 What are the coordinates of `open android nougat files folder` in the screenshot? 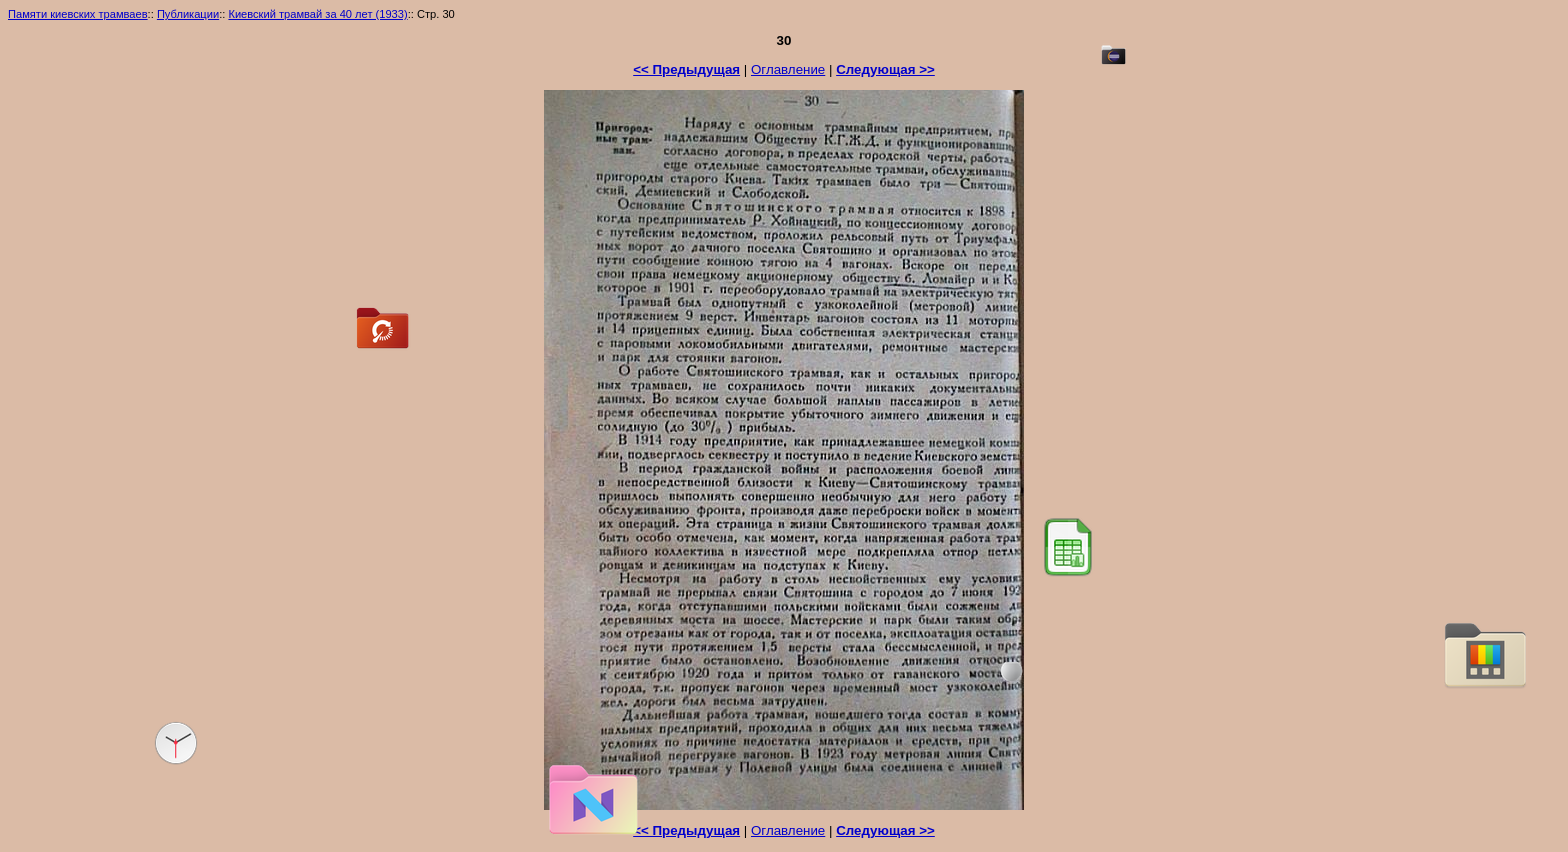 It's located at (593, 802).